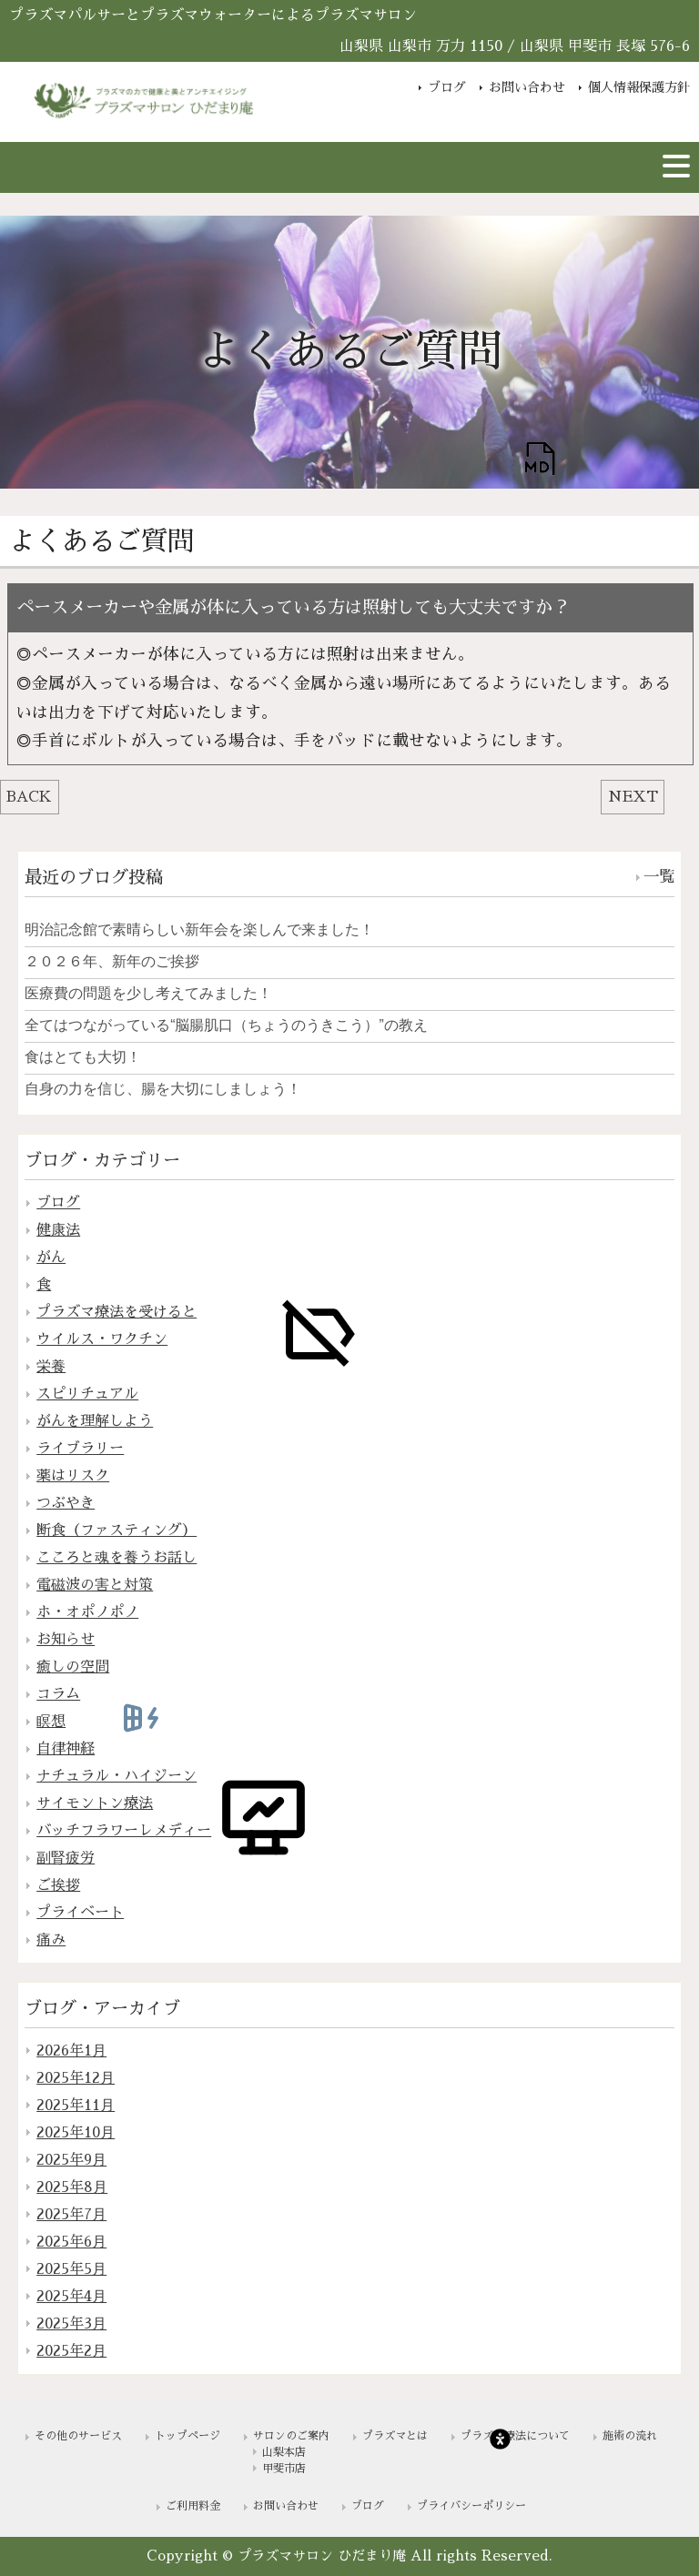 The image size is (699, 2576). Describe the element at coordinates (541, 459) in the screenshot. I see `open a markdown file` at that location.